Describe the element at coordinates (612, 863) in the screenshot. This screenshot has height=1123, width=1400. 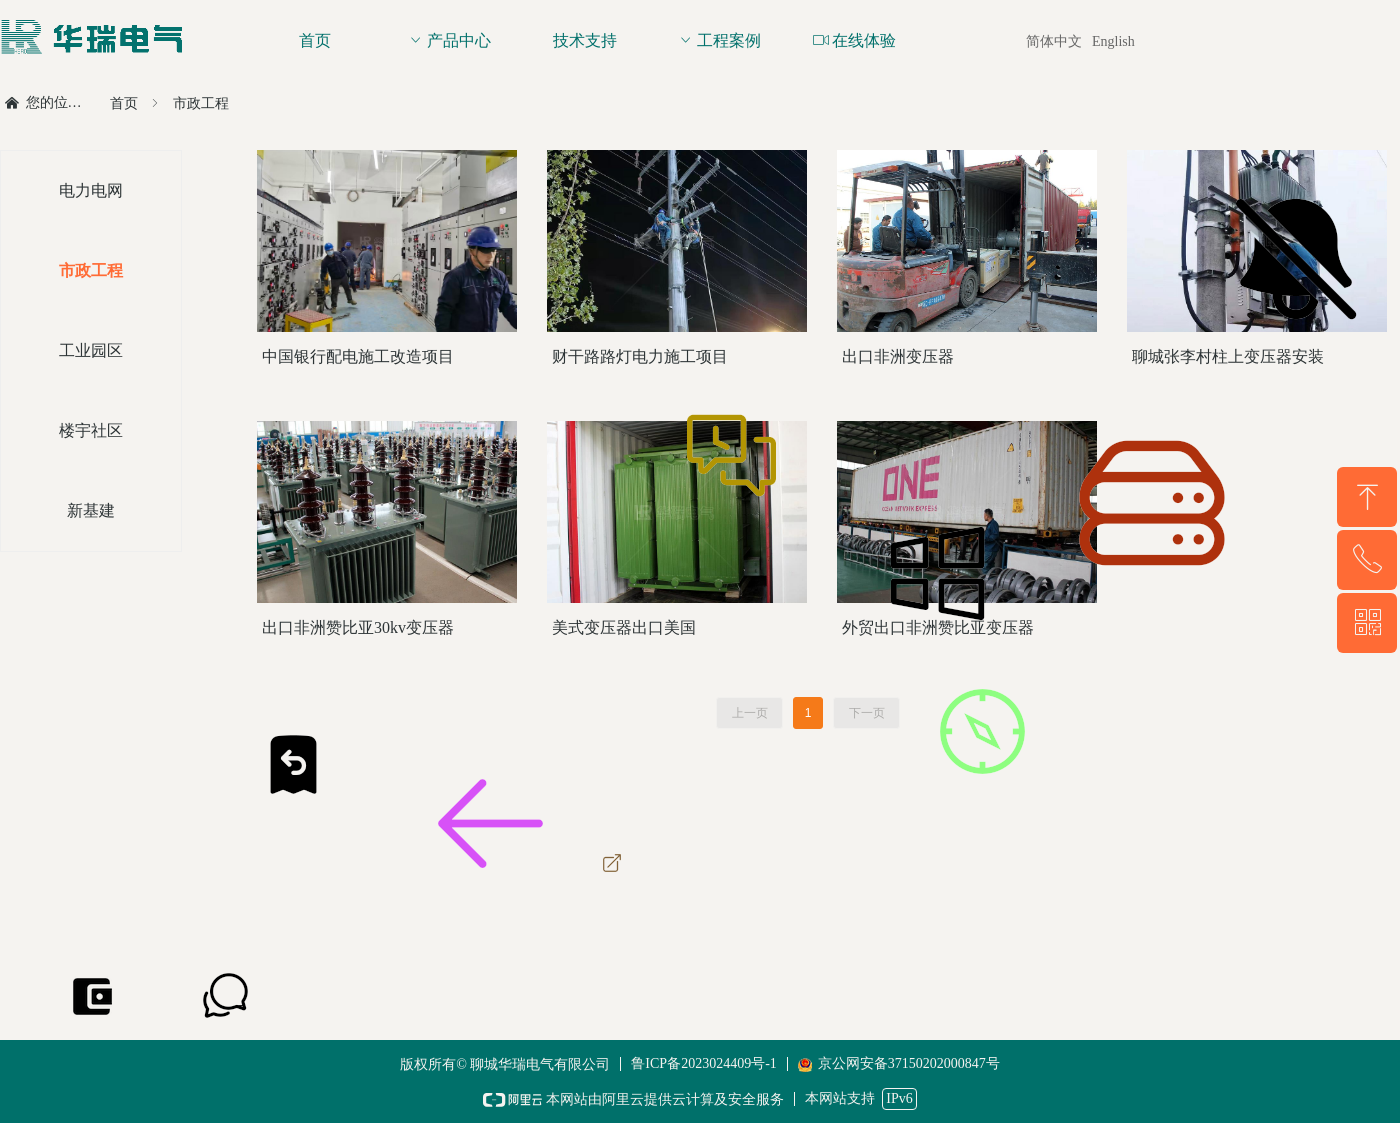
I see `open link in a new tab or window` at that location.